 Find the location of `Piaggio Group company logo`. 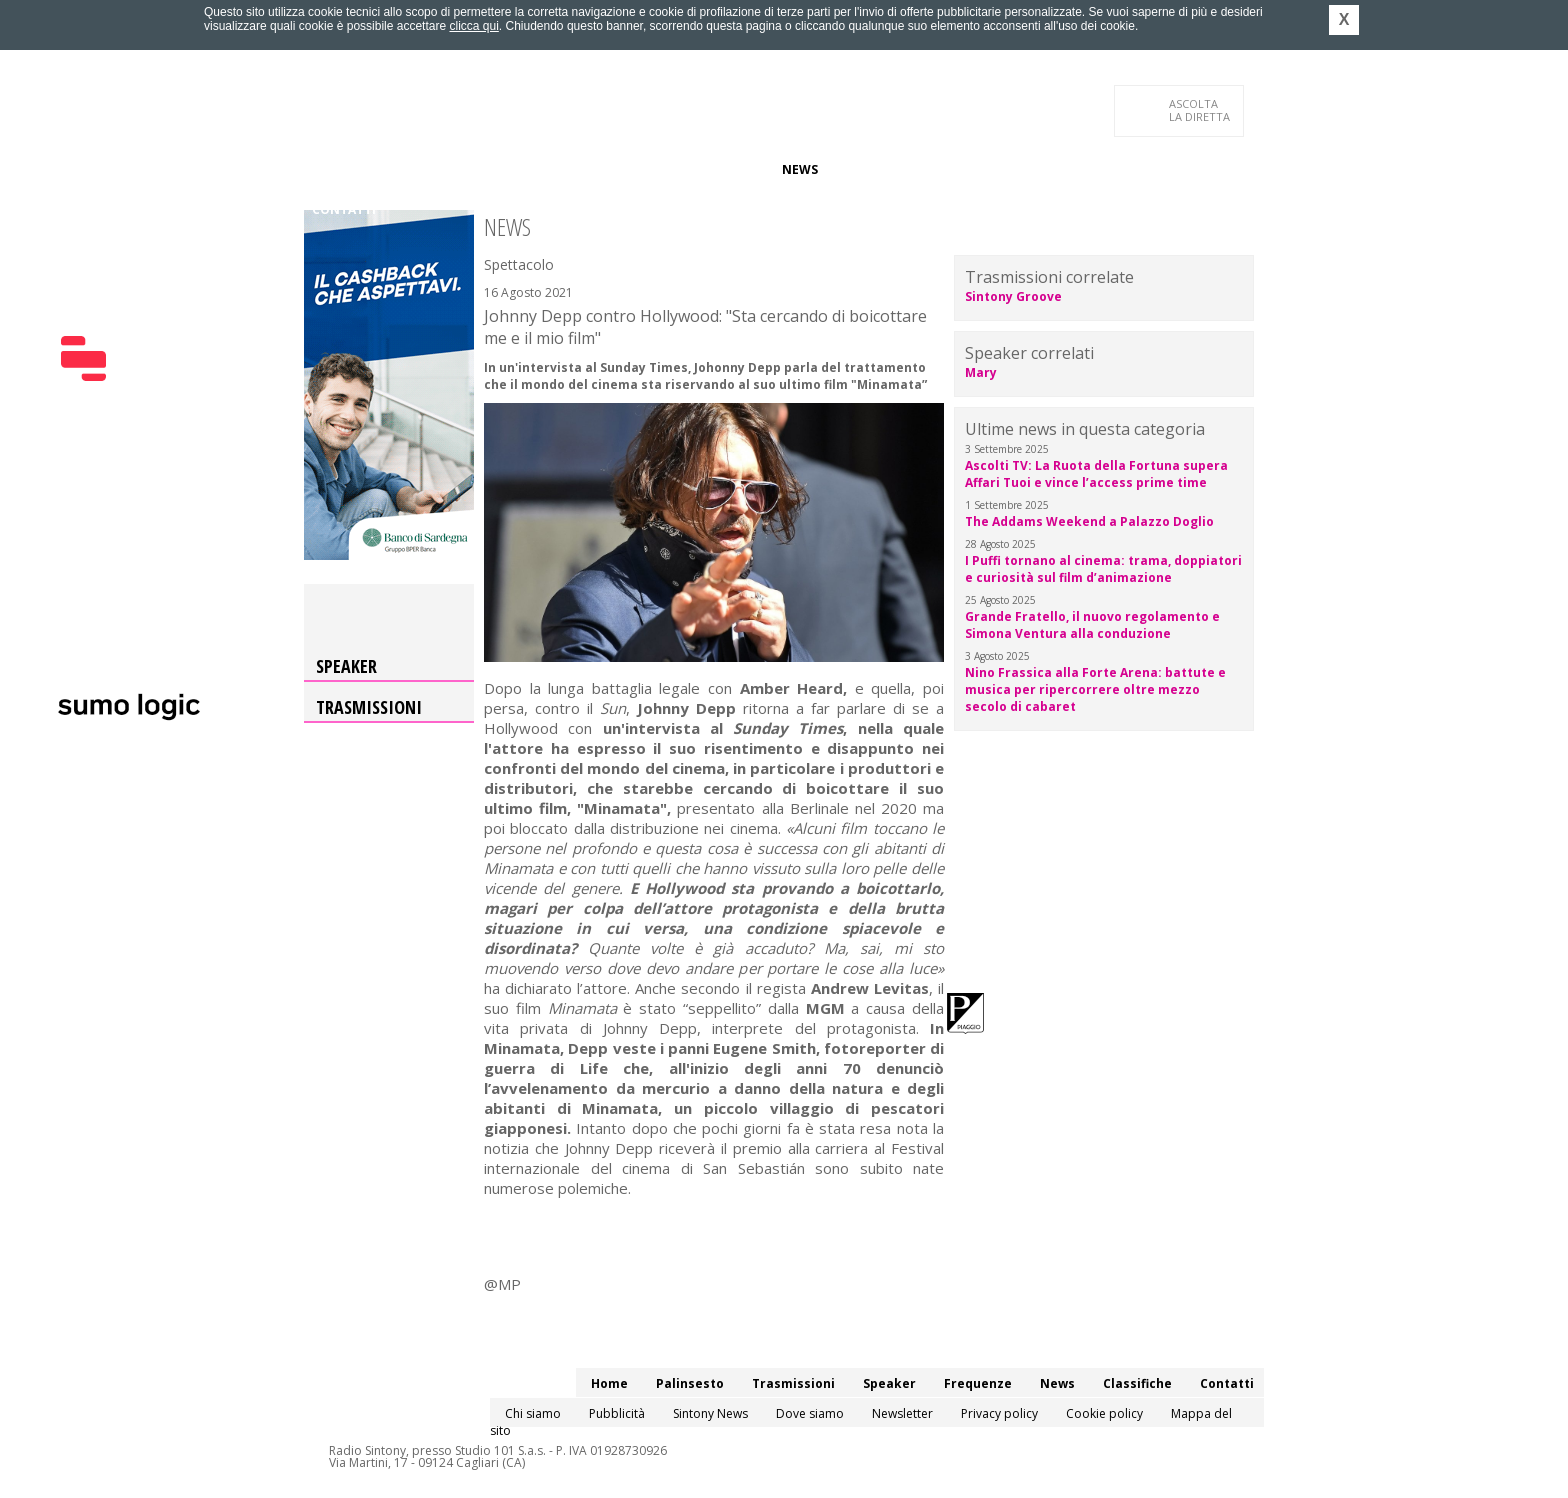

Piaggio Group company logo is located at coordinates (965, 1013).